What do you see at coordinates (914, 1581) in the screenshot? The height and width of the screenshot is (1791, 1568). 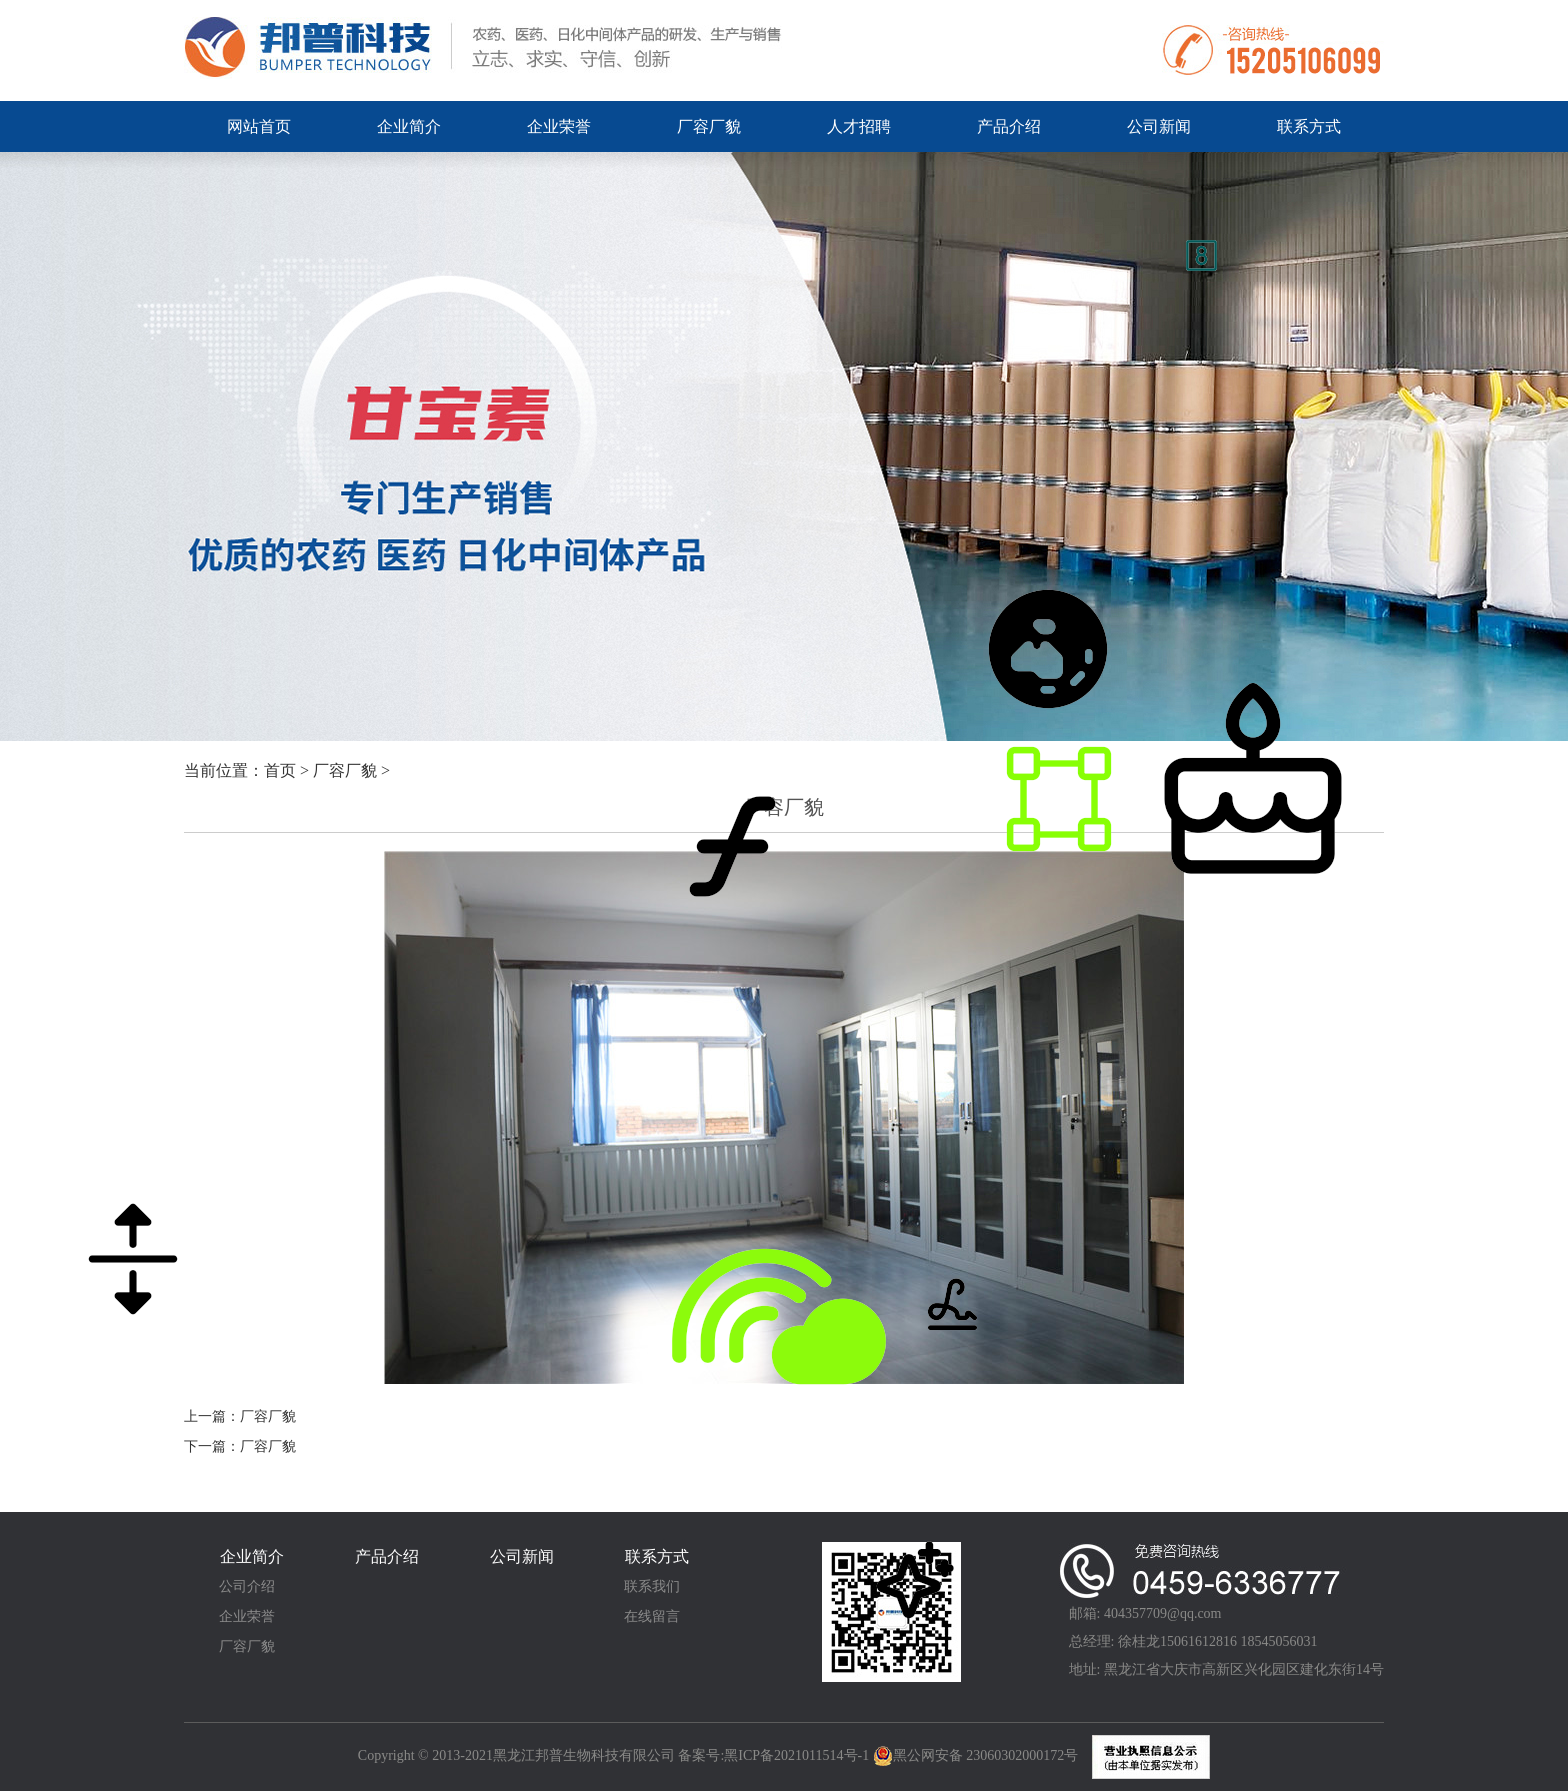 I see `indicates new or AI-generated content` at bounding box center [914, 1581].